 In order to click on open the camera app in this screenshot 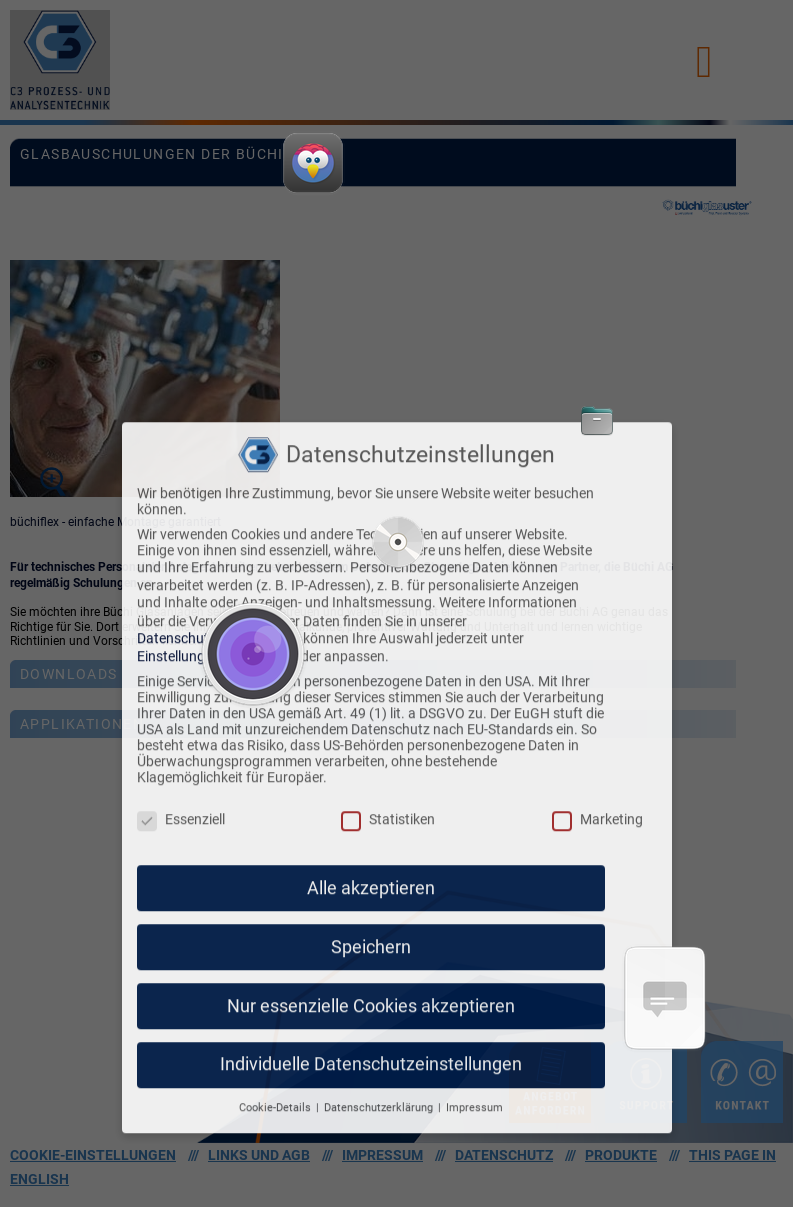, I will do `click(253, 654)`.